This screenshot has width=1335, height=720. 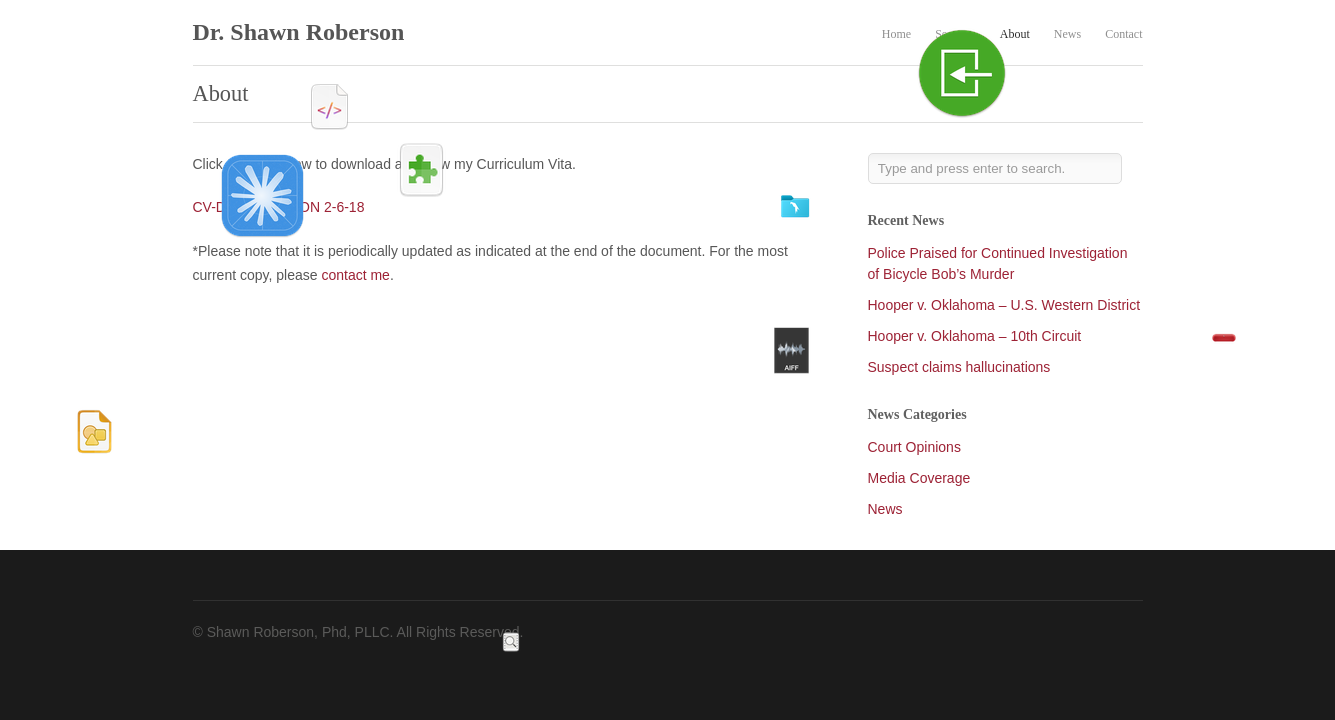 I want to click on beats pill bluetooth speaker connected, so click(x=1224, y=338).